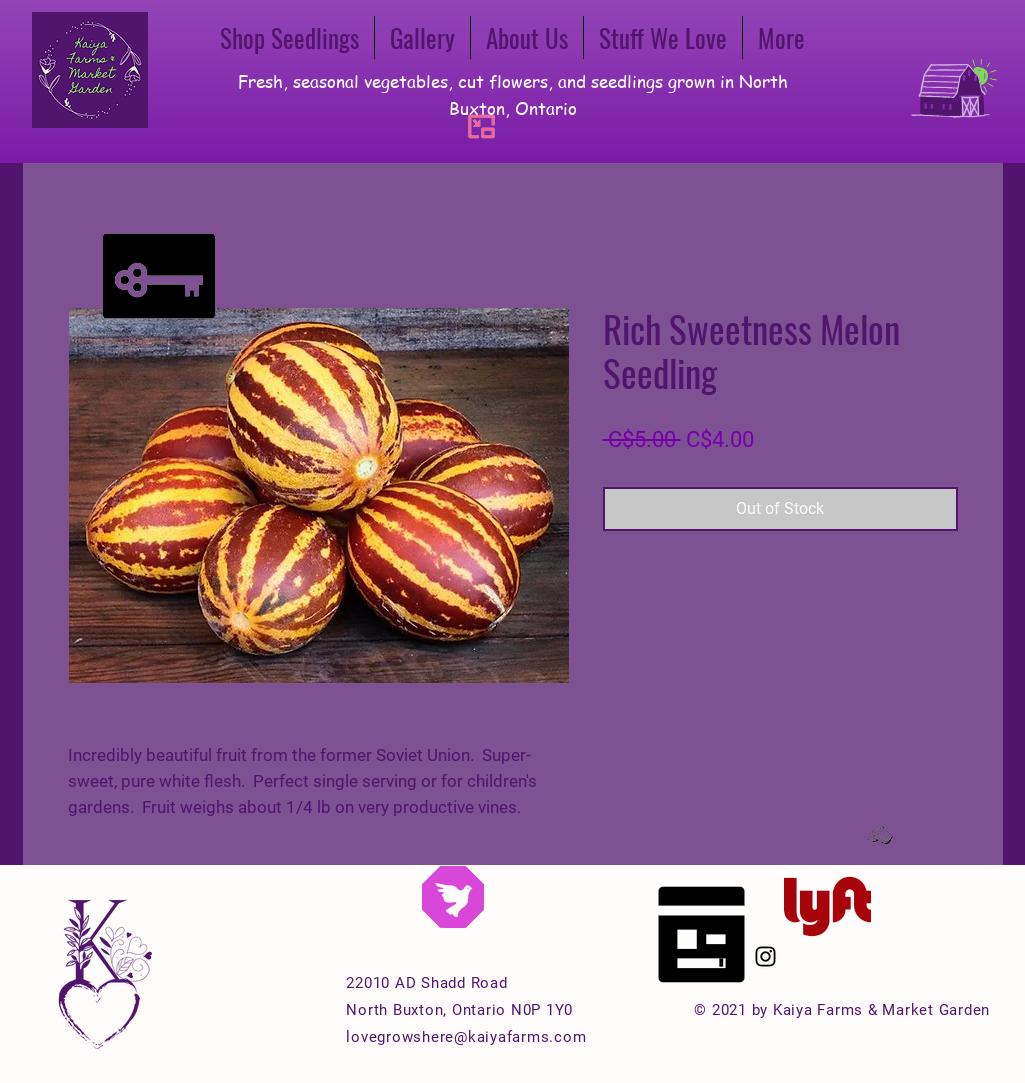 The height and width of the screenshot is (1083, 1025). Describe the element at coordinates (701, 934) in the screenshot. I see `open Apple Pages document` at that location.